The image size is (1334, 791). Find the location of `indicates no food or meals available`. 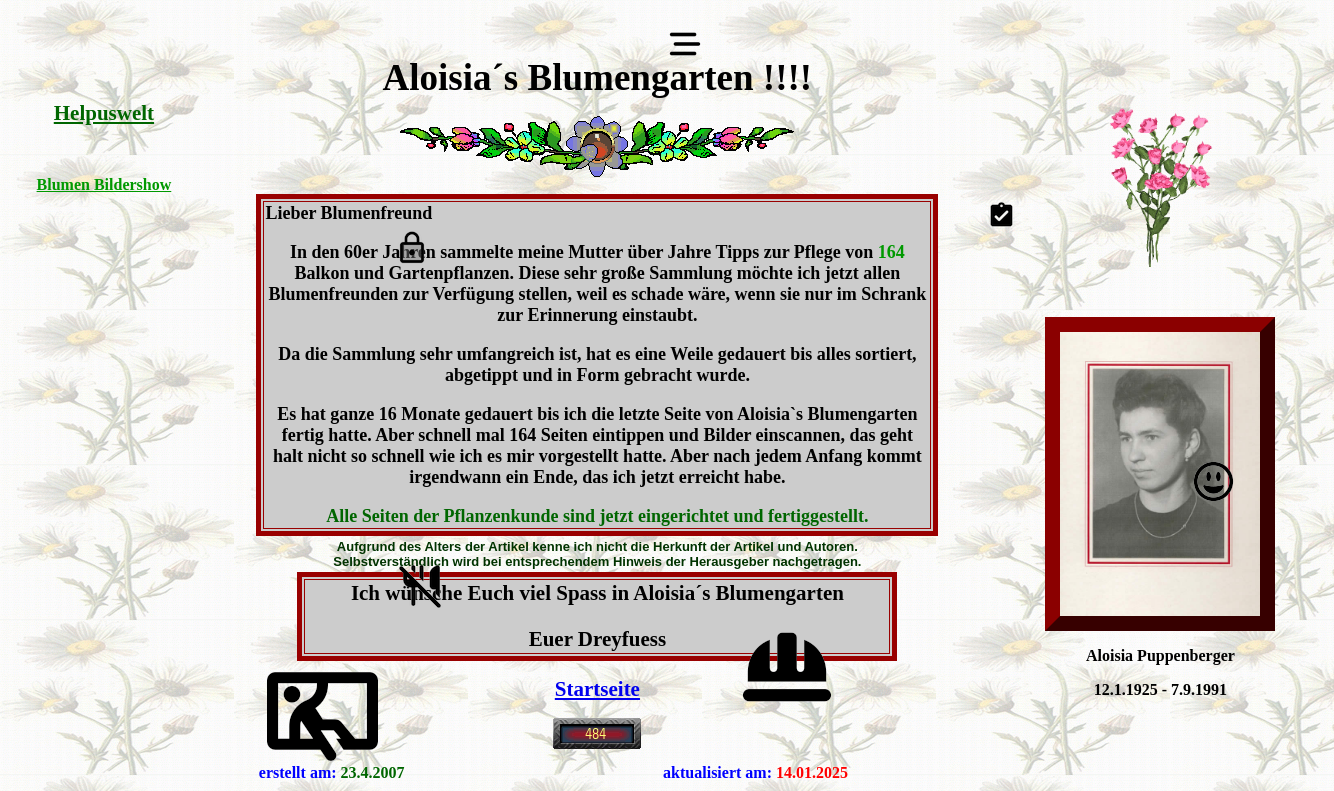

indicates no food or meals available is located at coordinates (421, 585).